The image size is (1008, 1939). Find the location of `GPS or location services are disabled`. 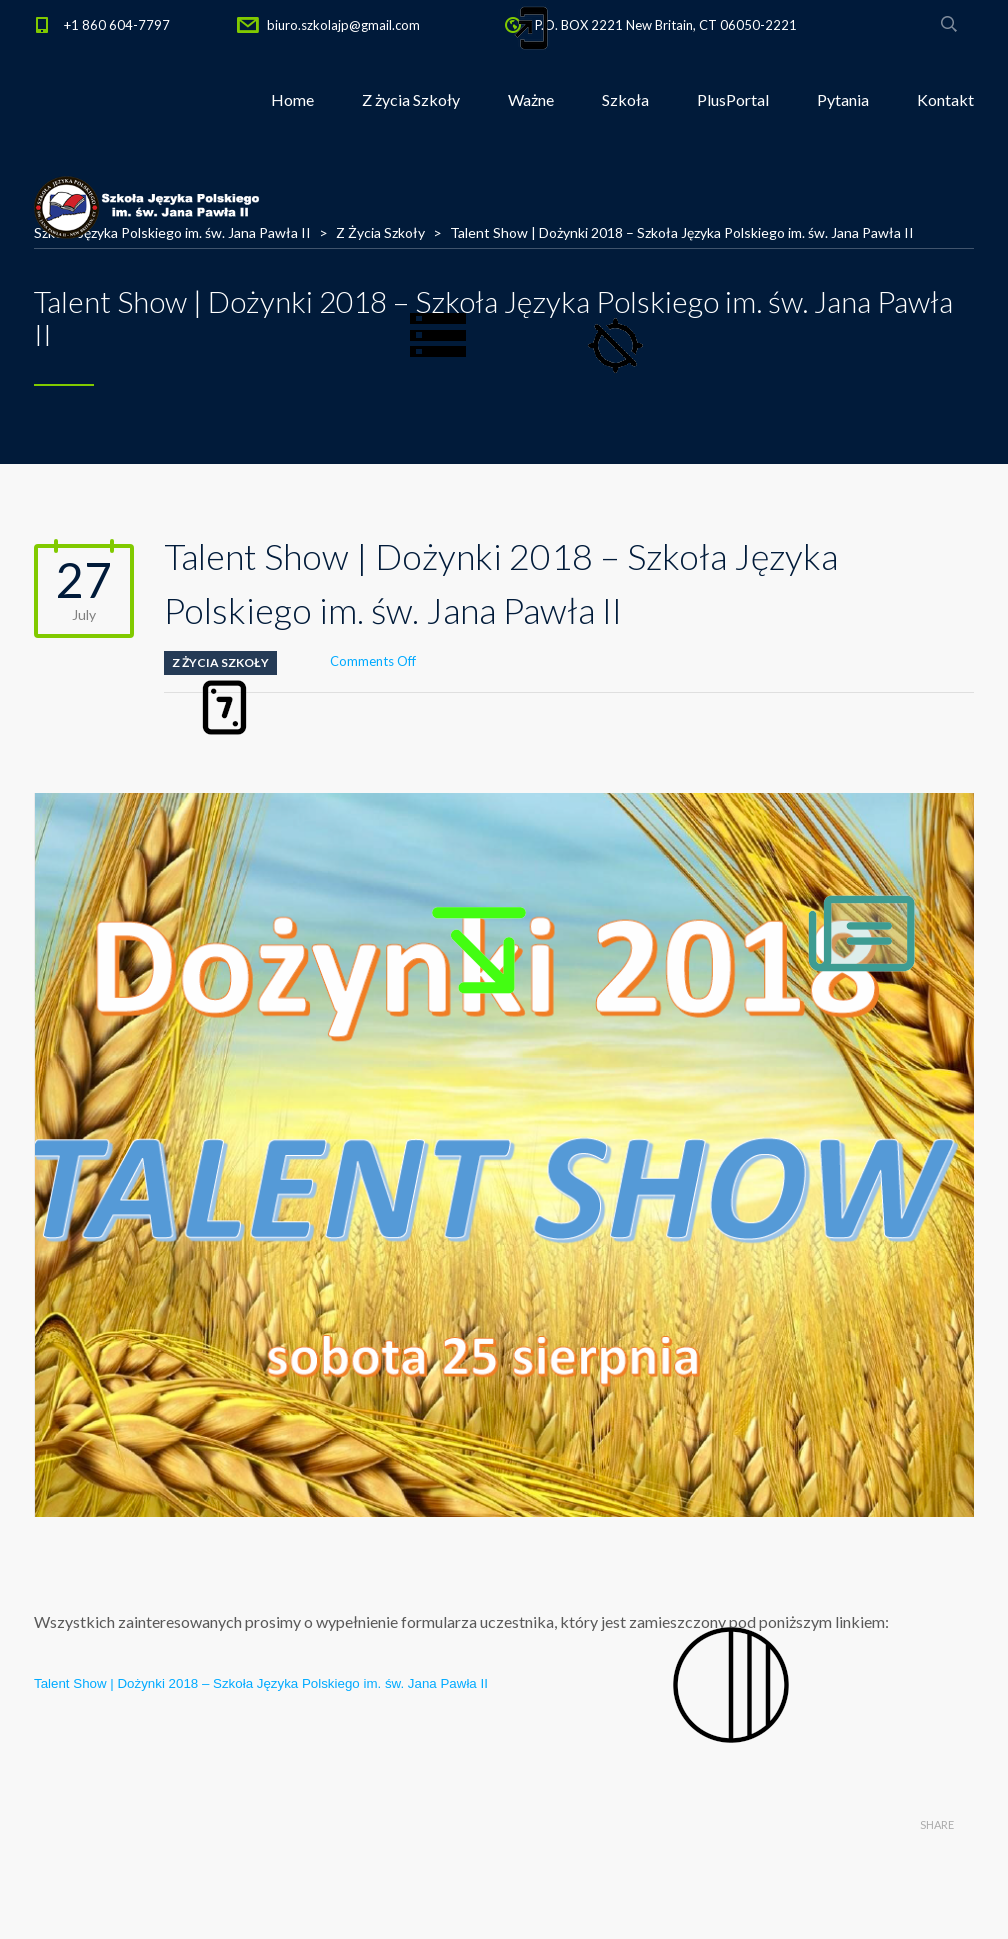

GPS or location services are disabled is located at coordinates (615, 345).